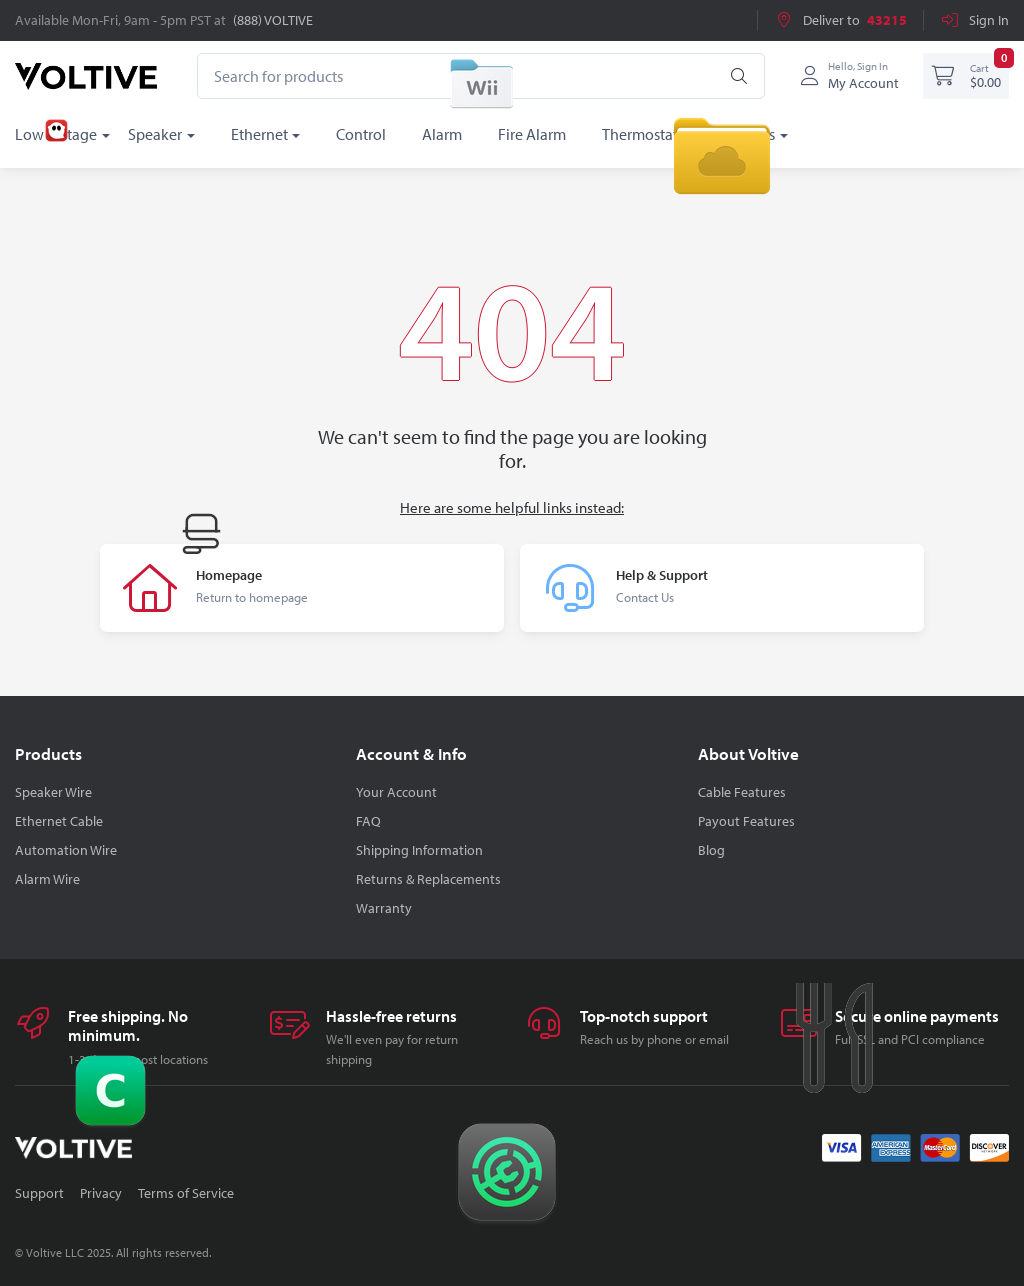 The width and height of the screenshot is (1024, 1286). Describe the element at coordinates (507, 1172) in the screenshot. I see `open modrinth app for managing minecraft mods` at that location.